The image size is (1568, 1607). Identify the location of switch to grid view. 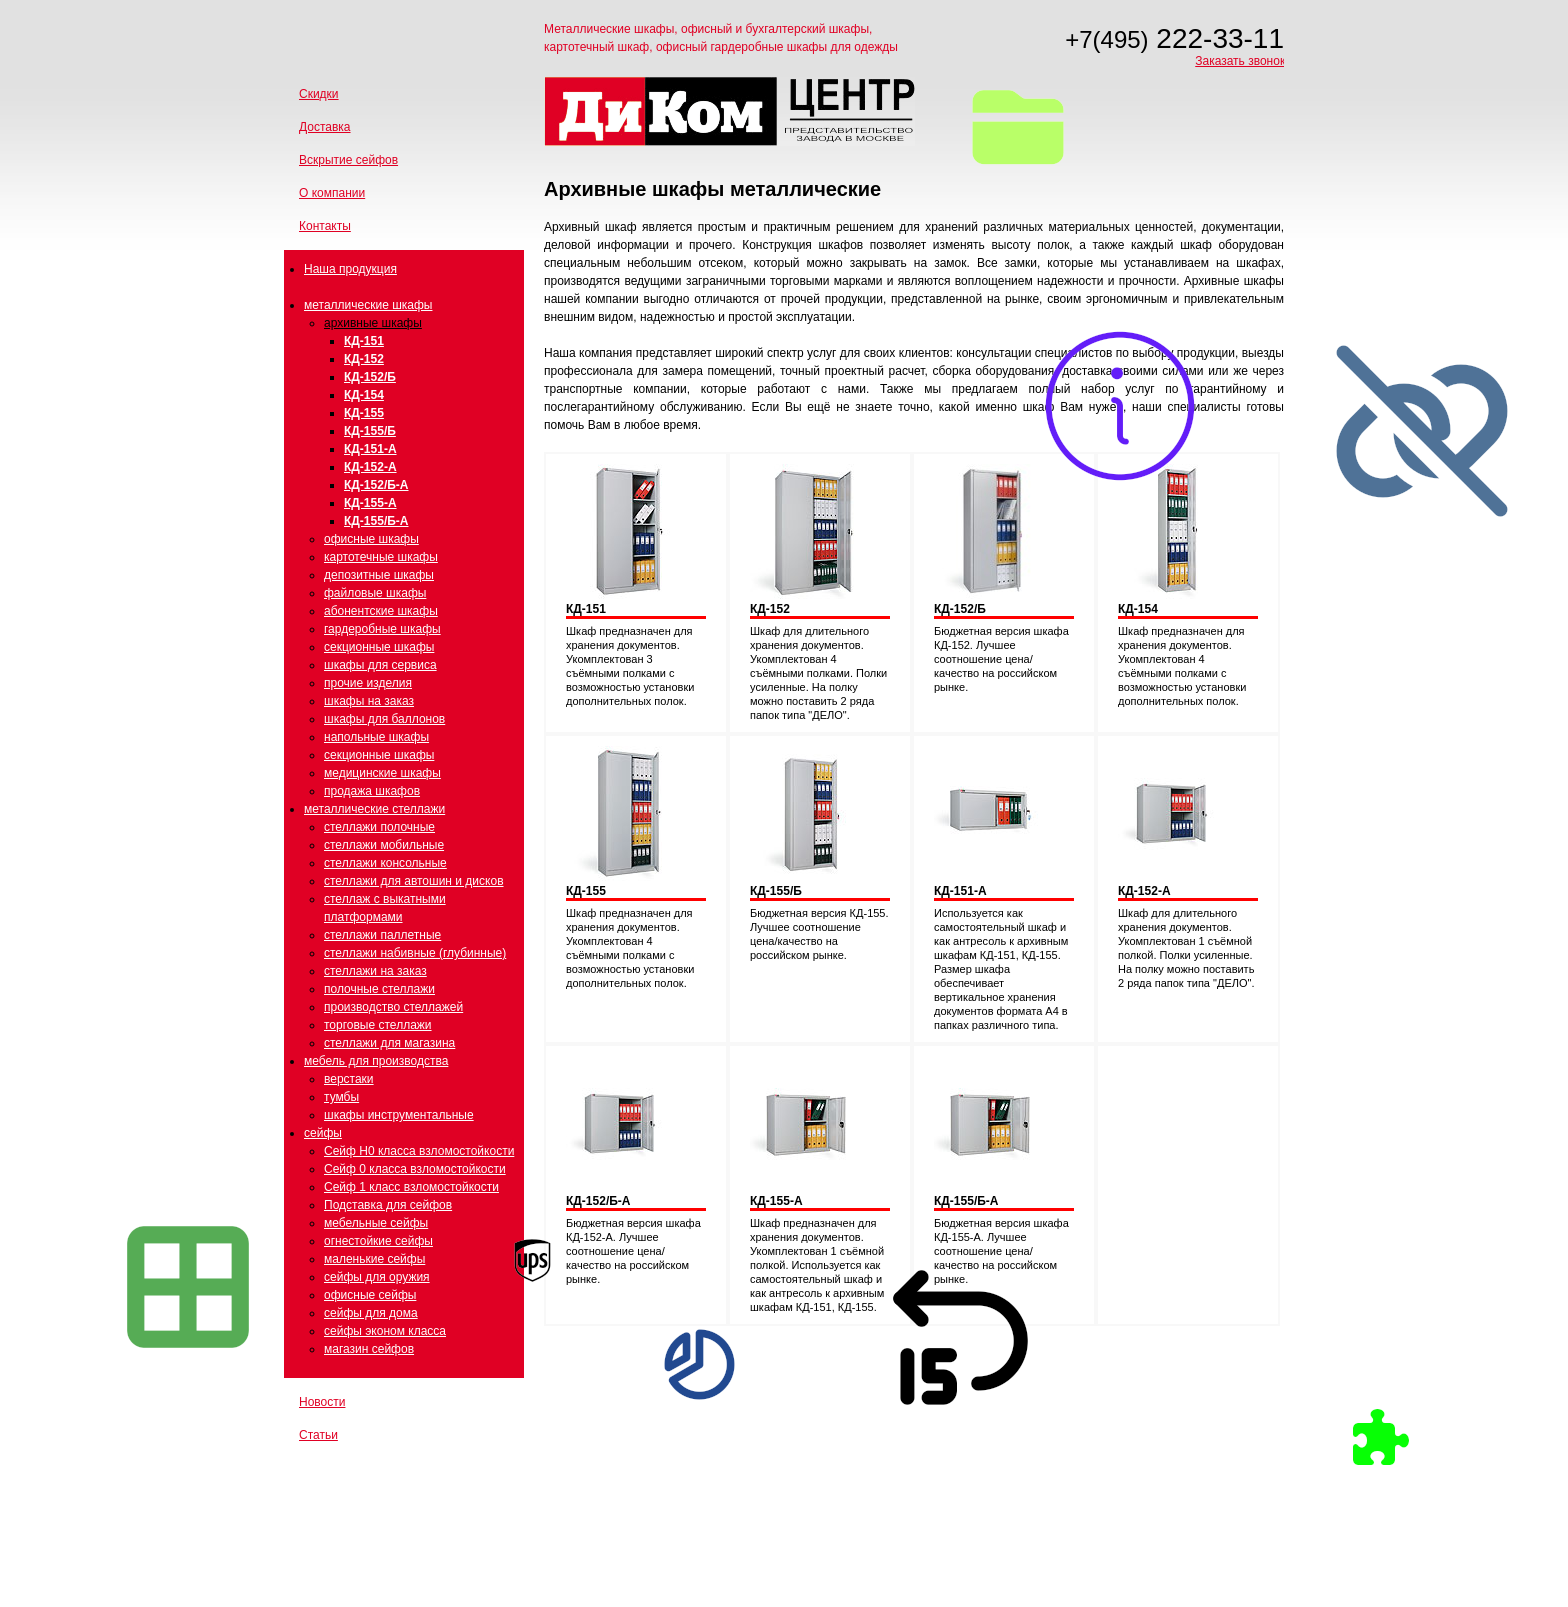
(188, 1287).